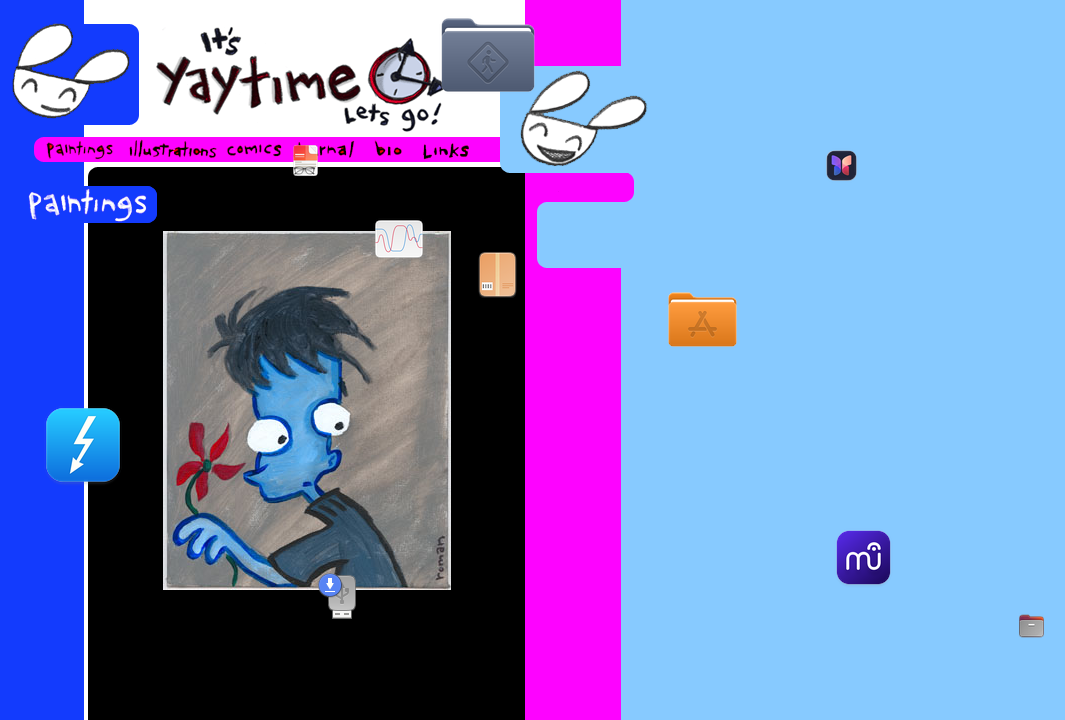 This screenshot has height=720, width=1065. I want to click on open the journal app, so click(841, 165).